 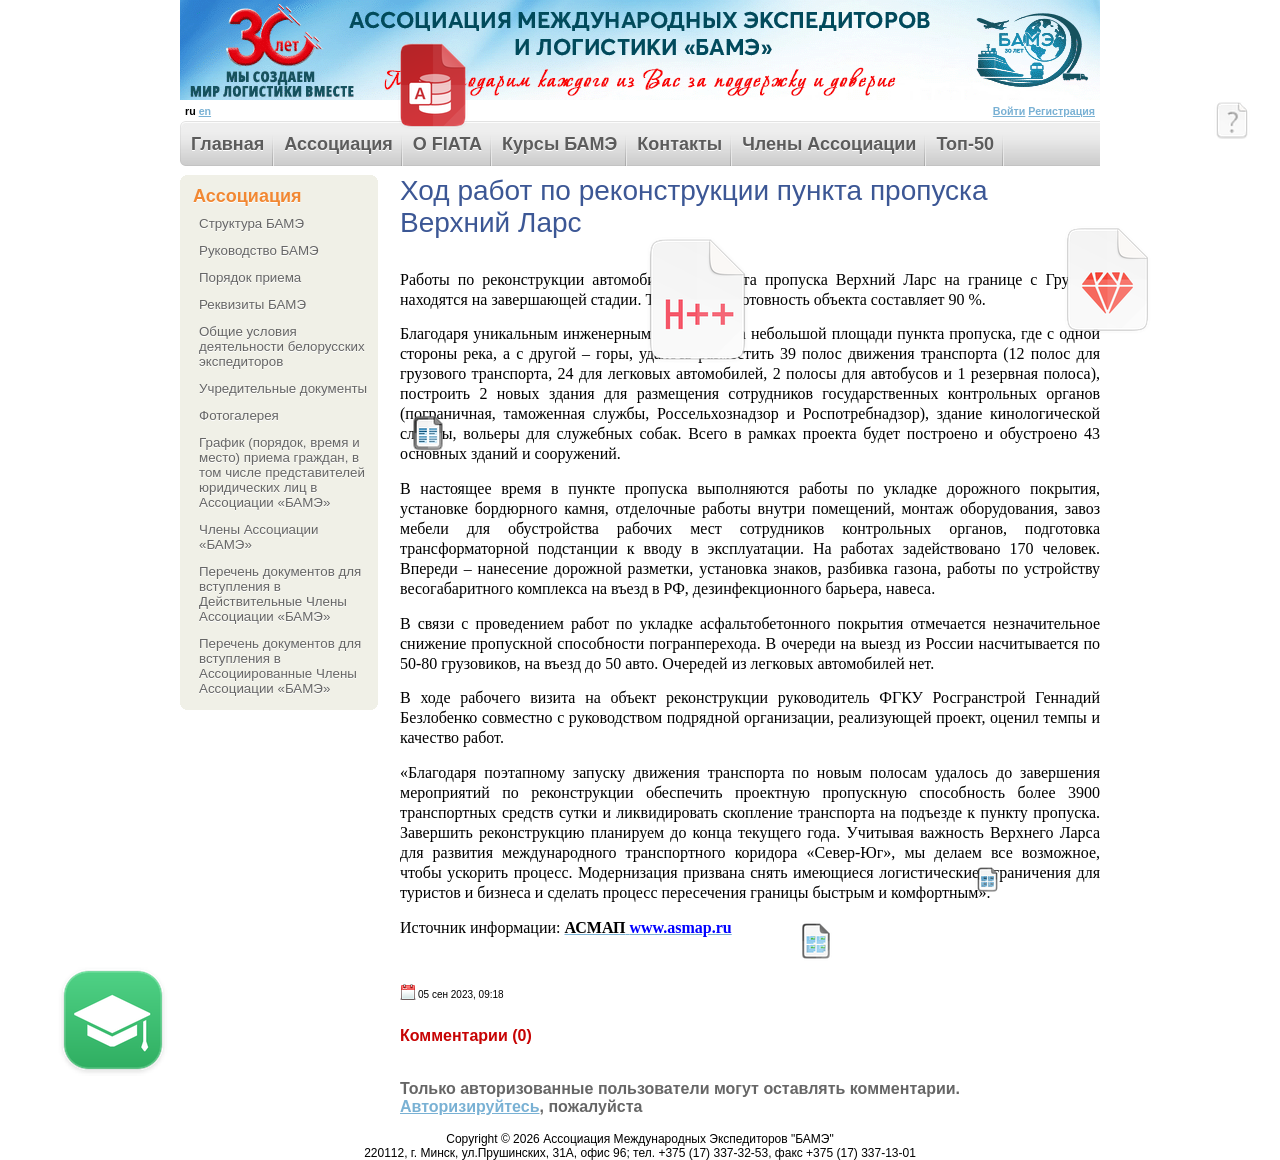 What do you see at coordinates (1107, 279) in the screenshot?
I see `ruby programming language source file` at bounding box center [1107, 279].